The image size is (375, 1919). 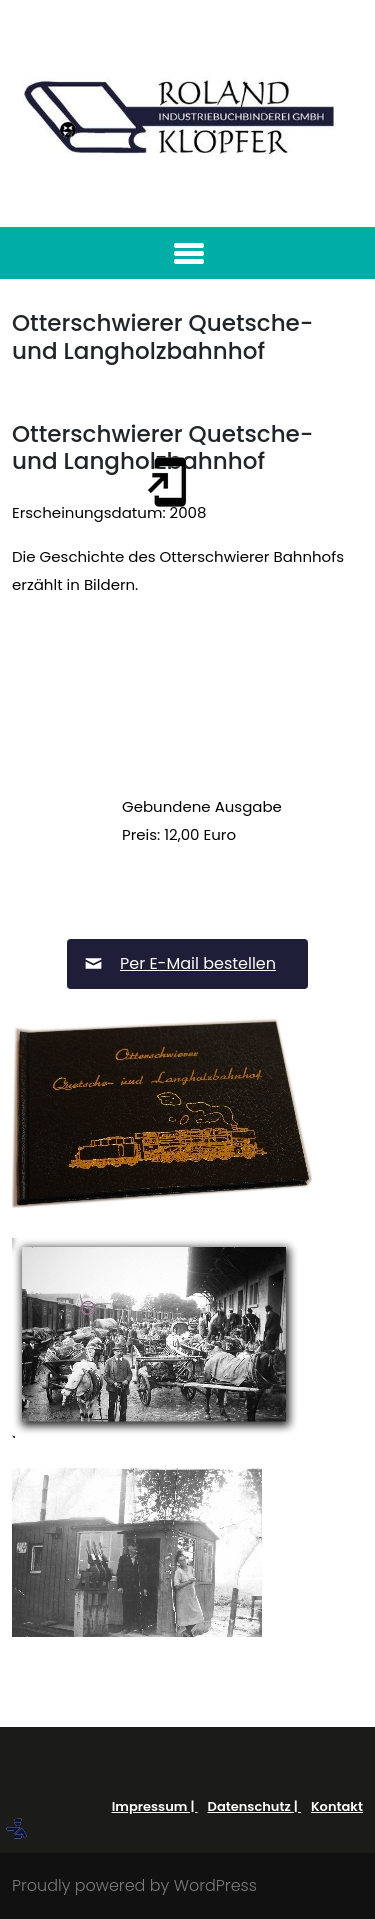 I want to click on military or security personnel directing traffic, so click(x=16, y=1828).